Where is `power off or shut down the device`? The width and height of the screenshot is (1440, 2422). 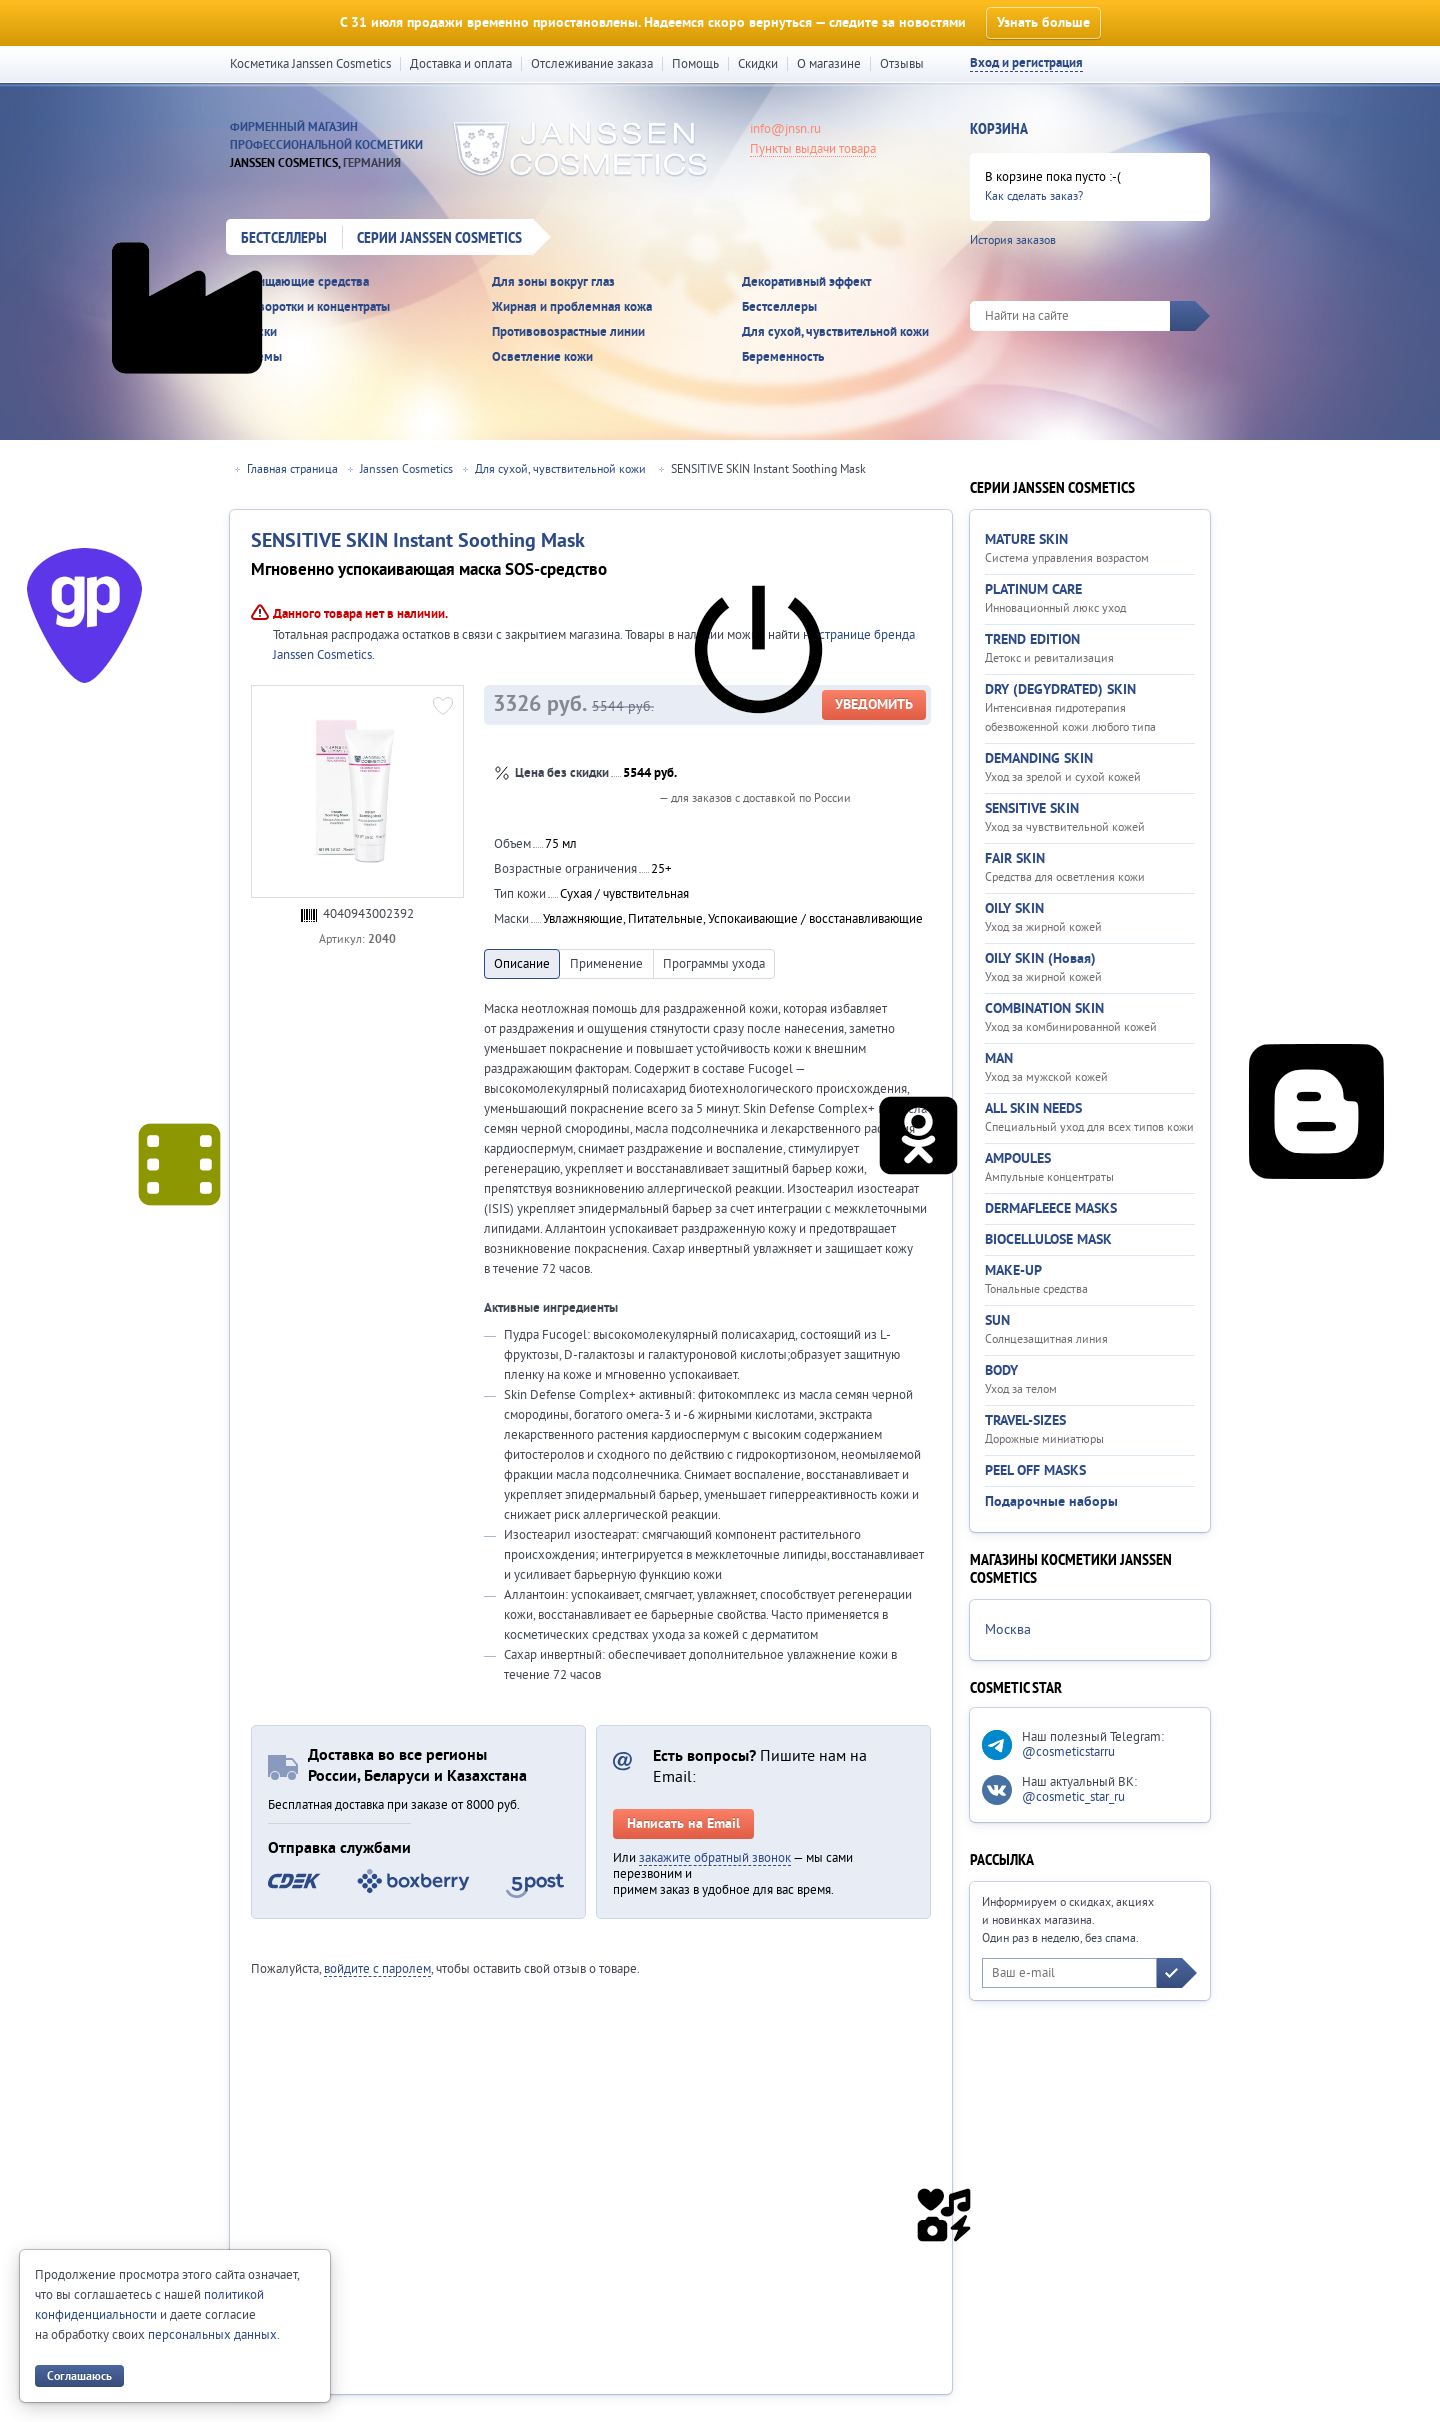
power off or shut down the device is located at coordinates (758, 649).